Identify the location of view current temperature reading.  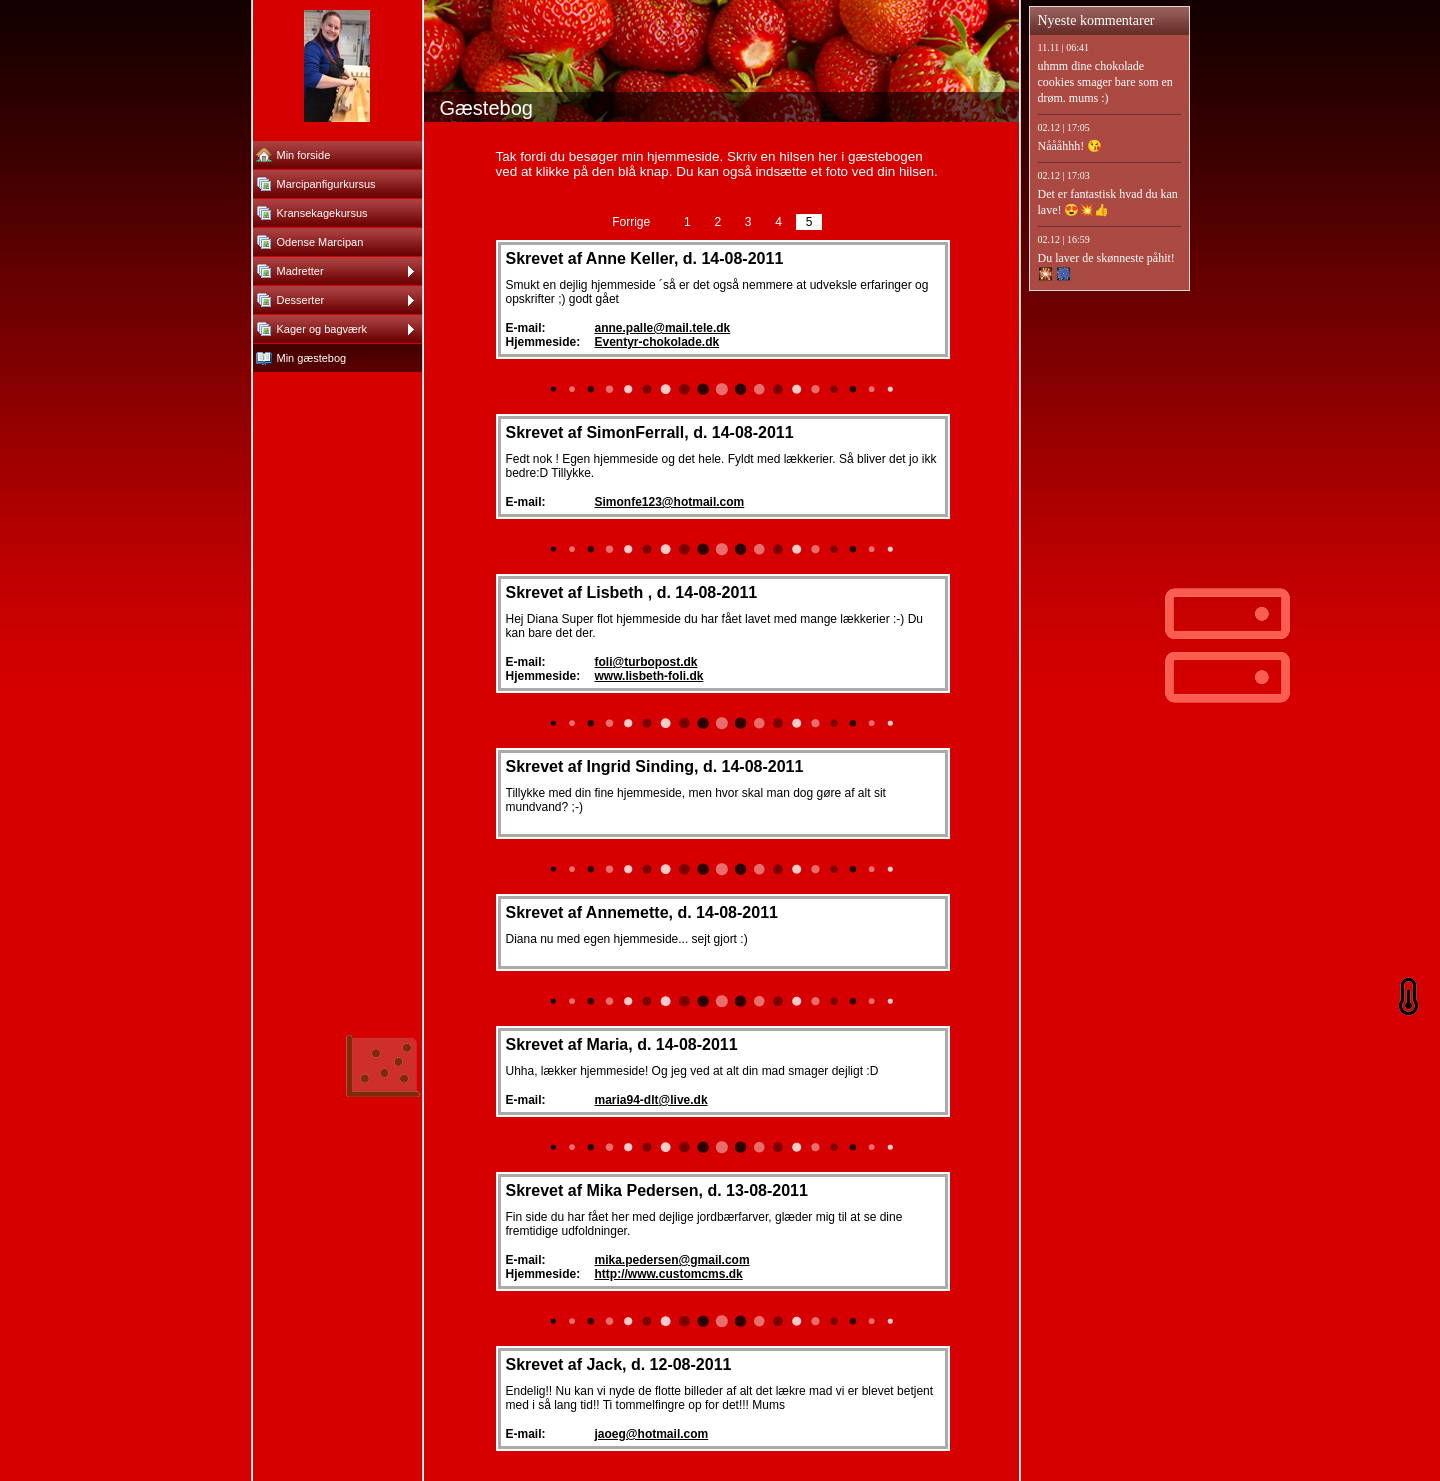
(1408, 996).